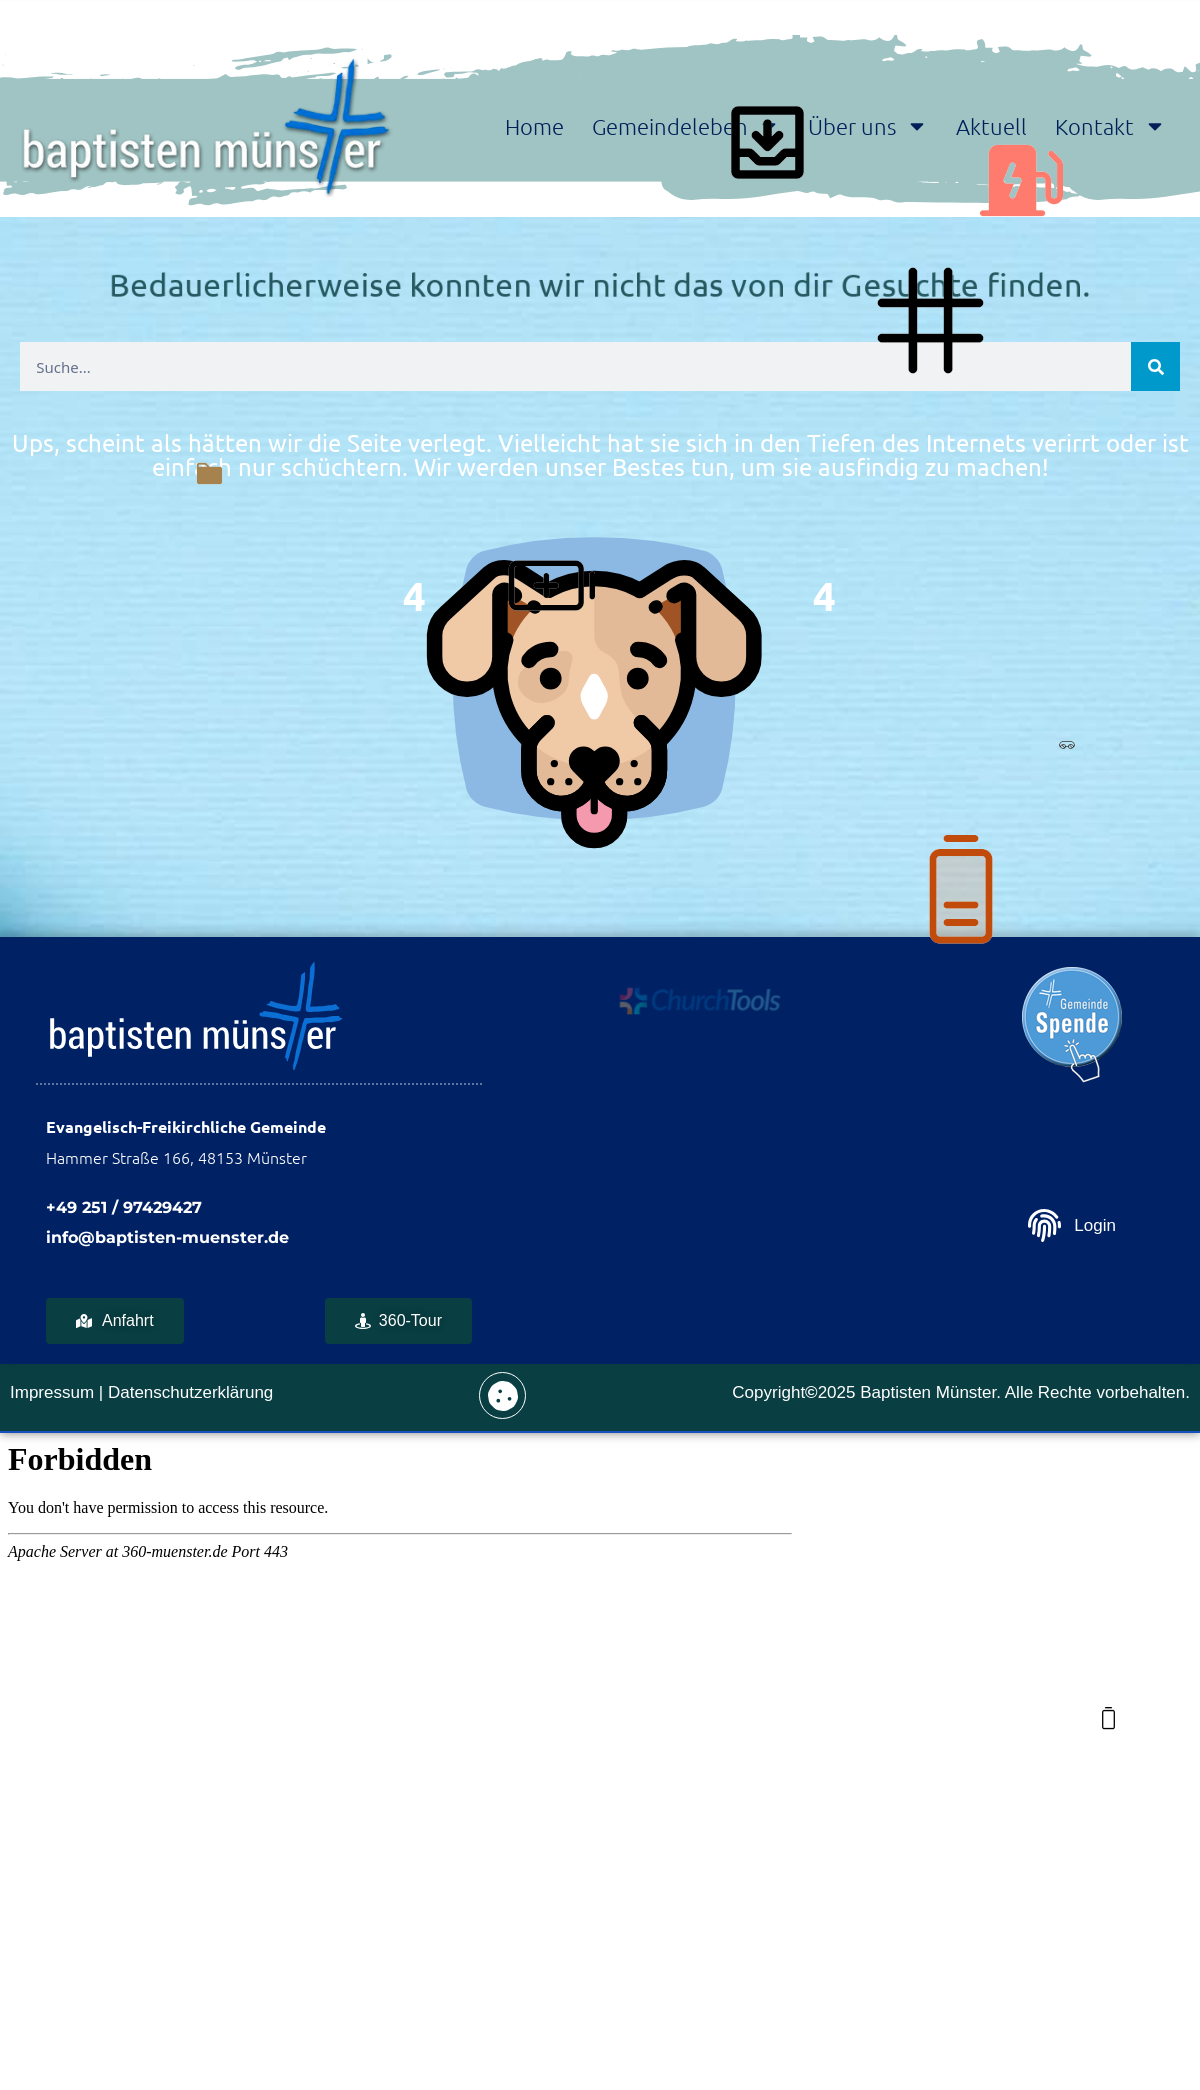  What do you see at coordinates (209, 473) in the screenshot?
I see `open file folder` at bounding box center [209, 473].